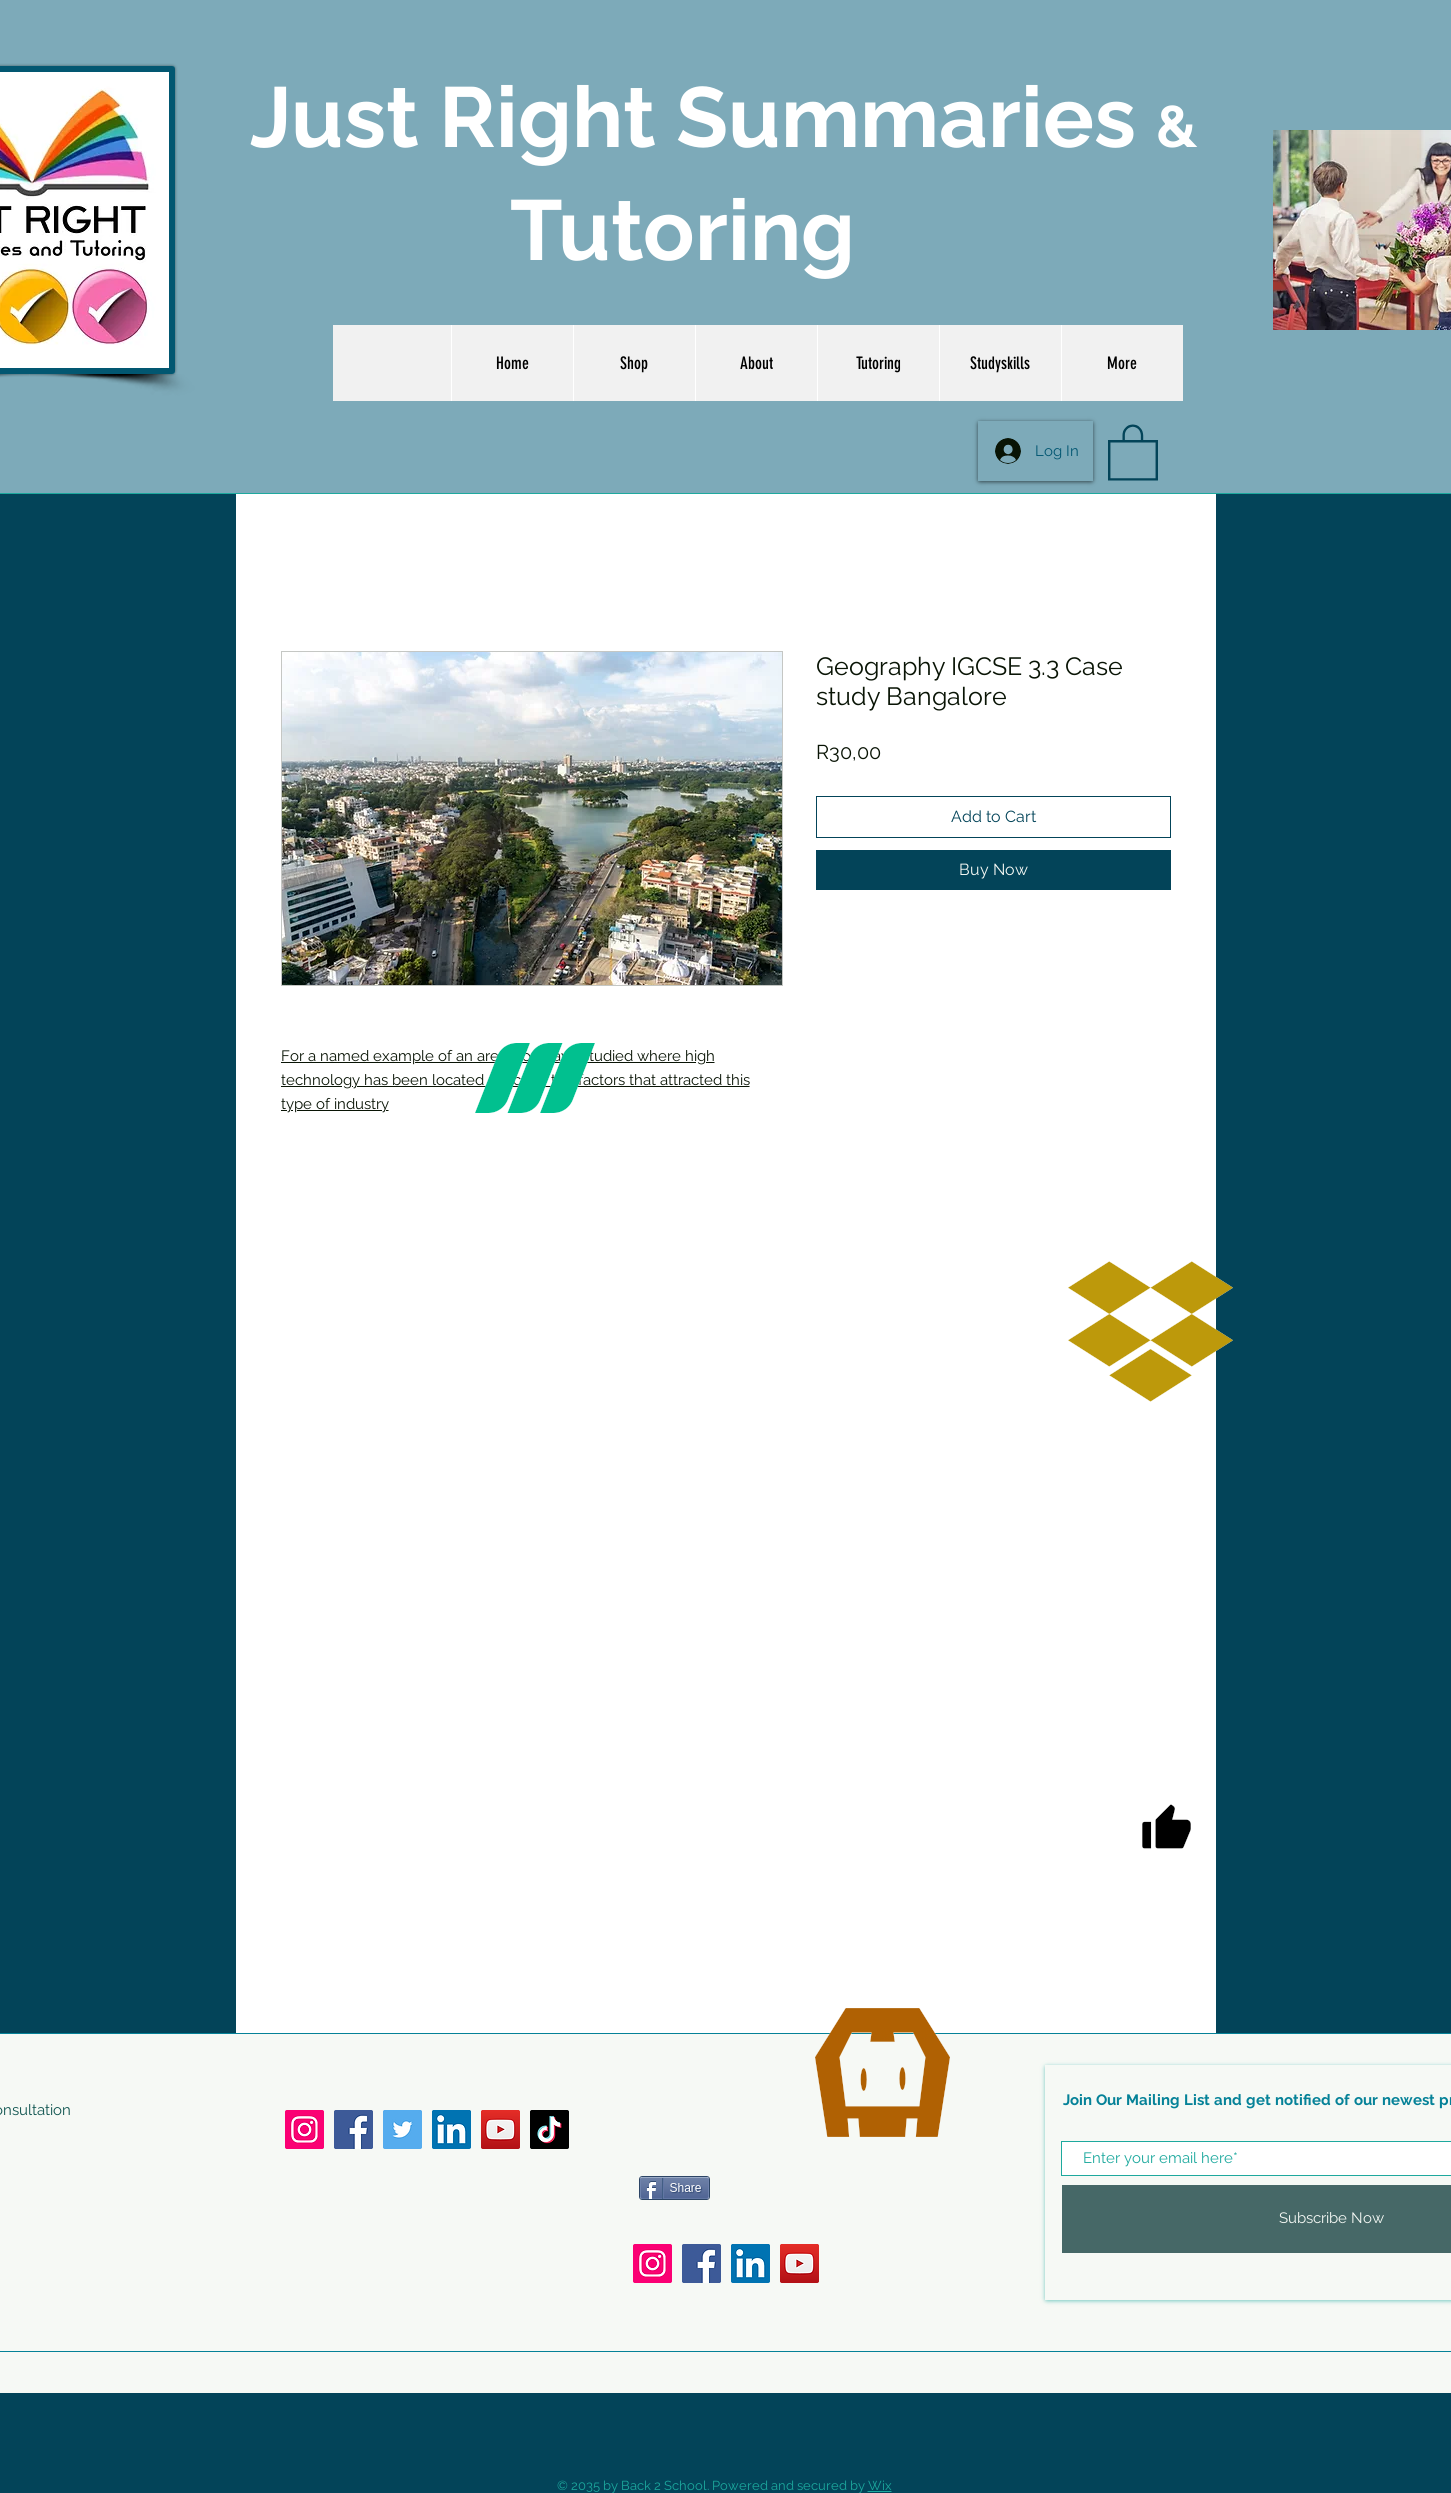 The width and height of the screenshot is (1451, 2493). I want to click on apache cordova framework logo, so click(882, 2072).